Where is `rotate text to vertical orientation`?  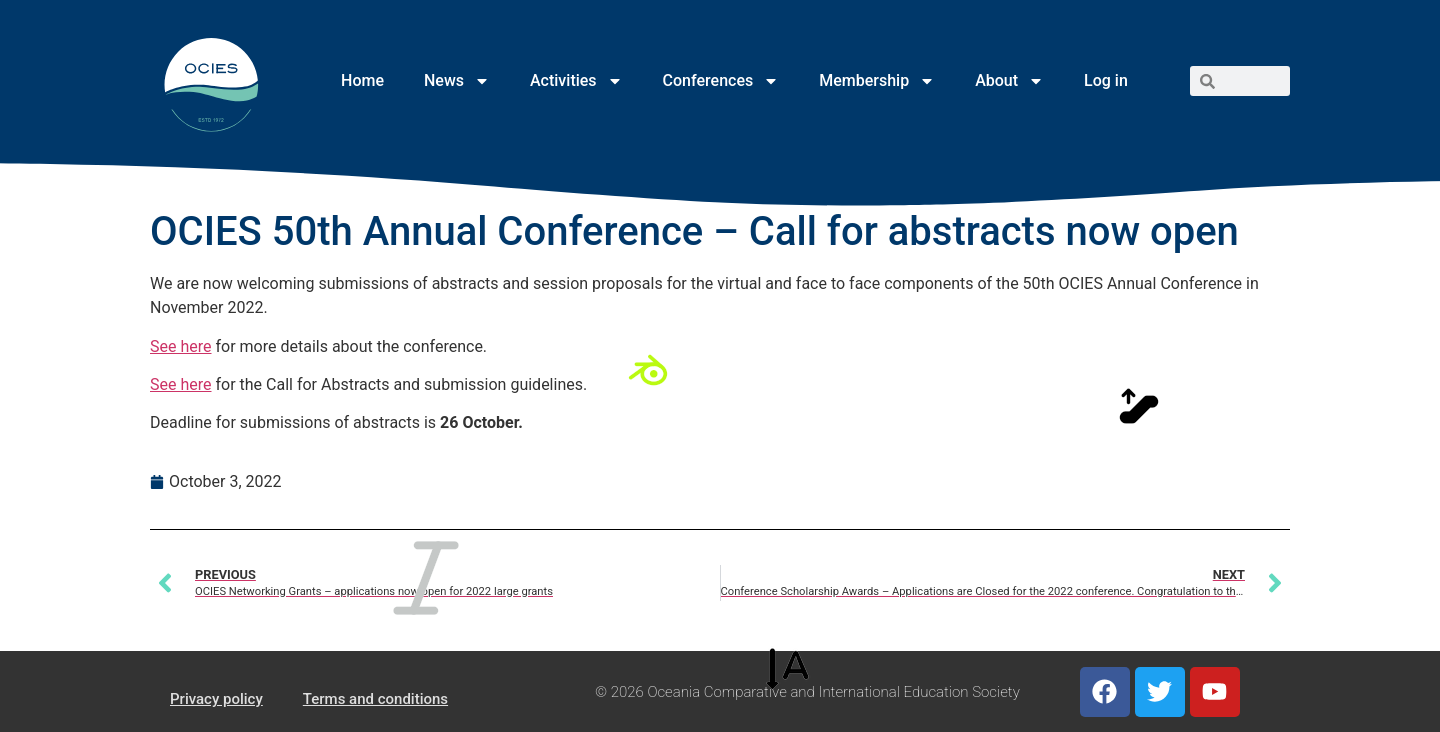 rotate text to vertical orientation is located at coordinates (788, 669).